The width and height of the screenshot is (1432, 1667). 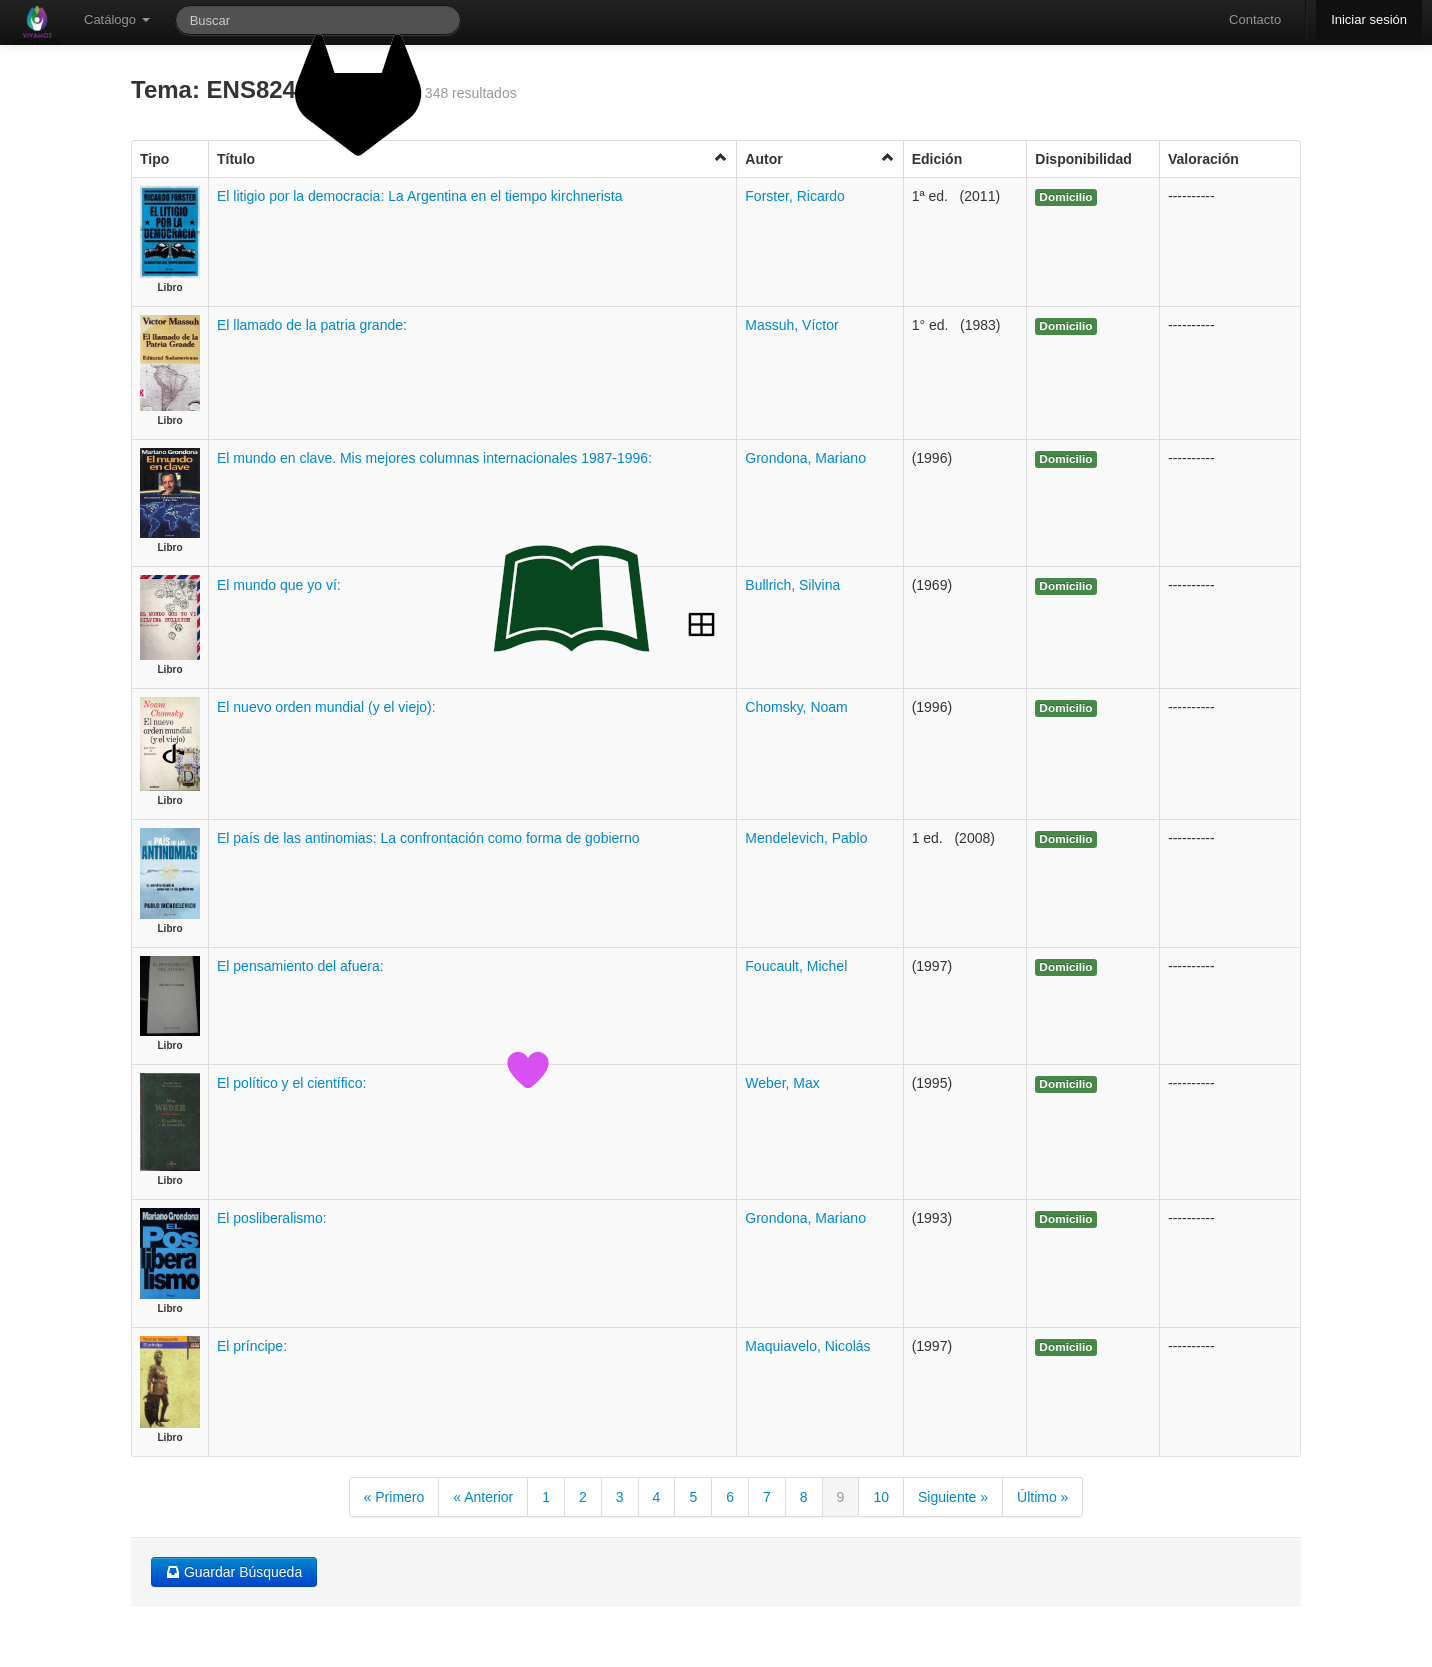 I want to click on switch to grid view layout, so click(x=701, y=624).